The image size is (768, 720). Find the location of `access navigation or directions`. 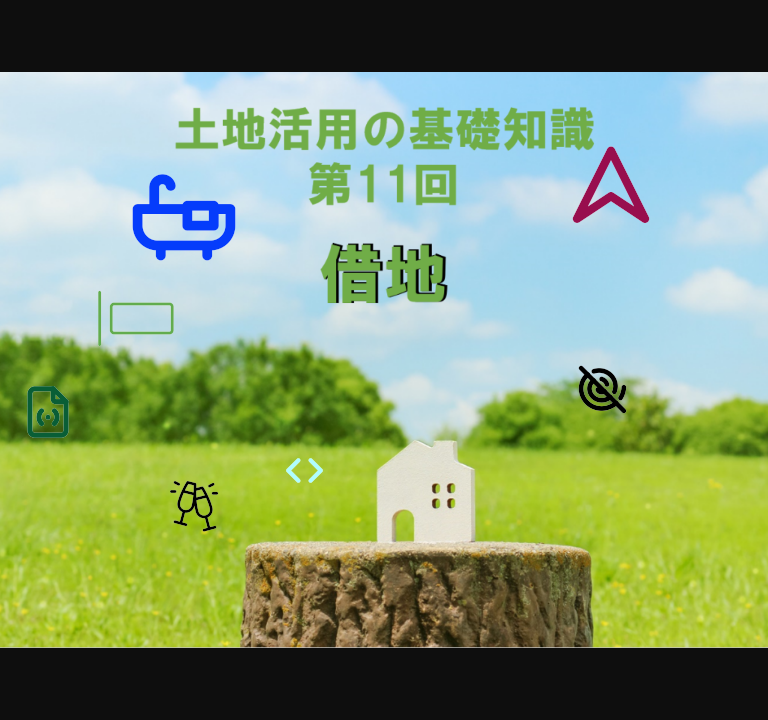

access navigation or directions is located at coordinates (611, 189).